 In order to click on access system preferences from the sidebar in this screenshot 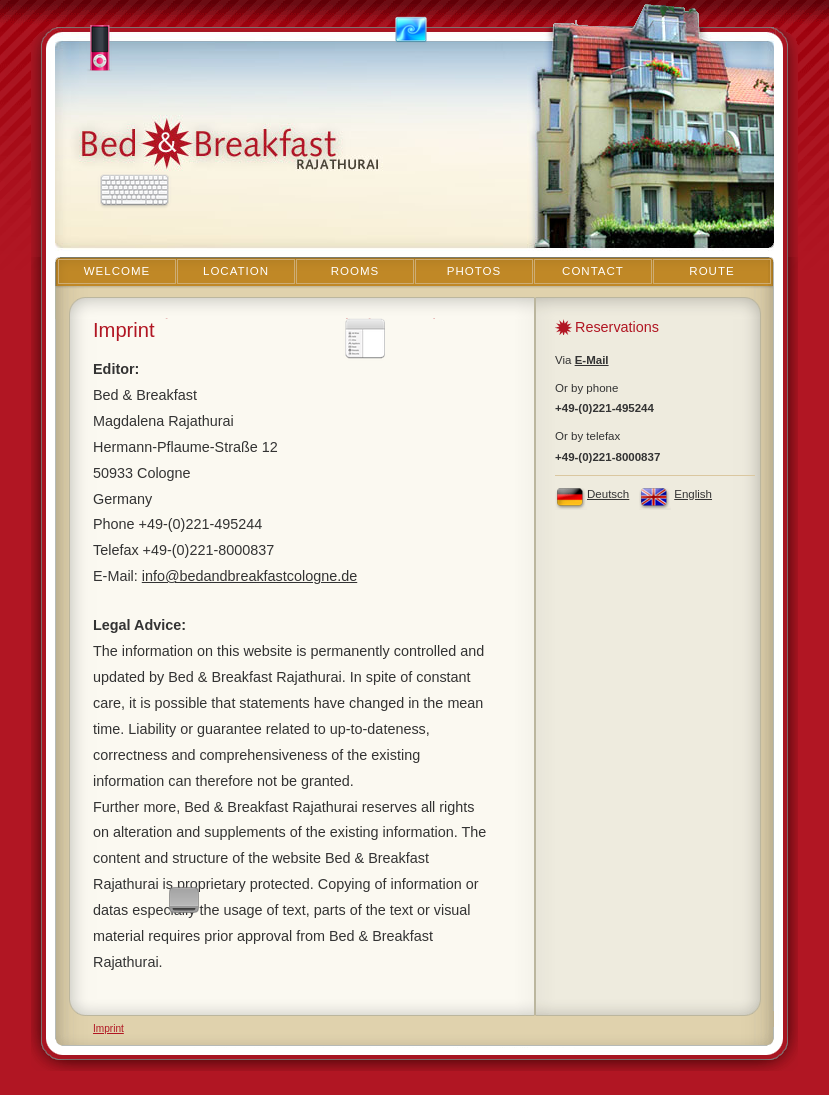, I will do `click(364, 338)`.